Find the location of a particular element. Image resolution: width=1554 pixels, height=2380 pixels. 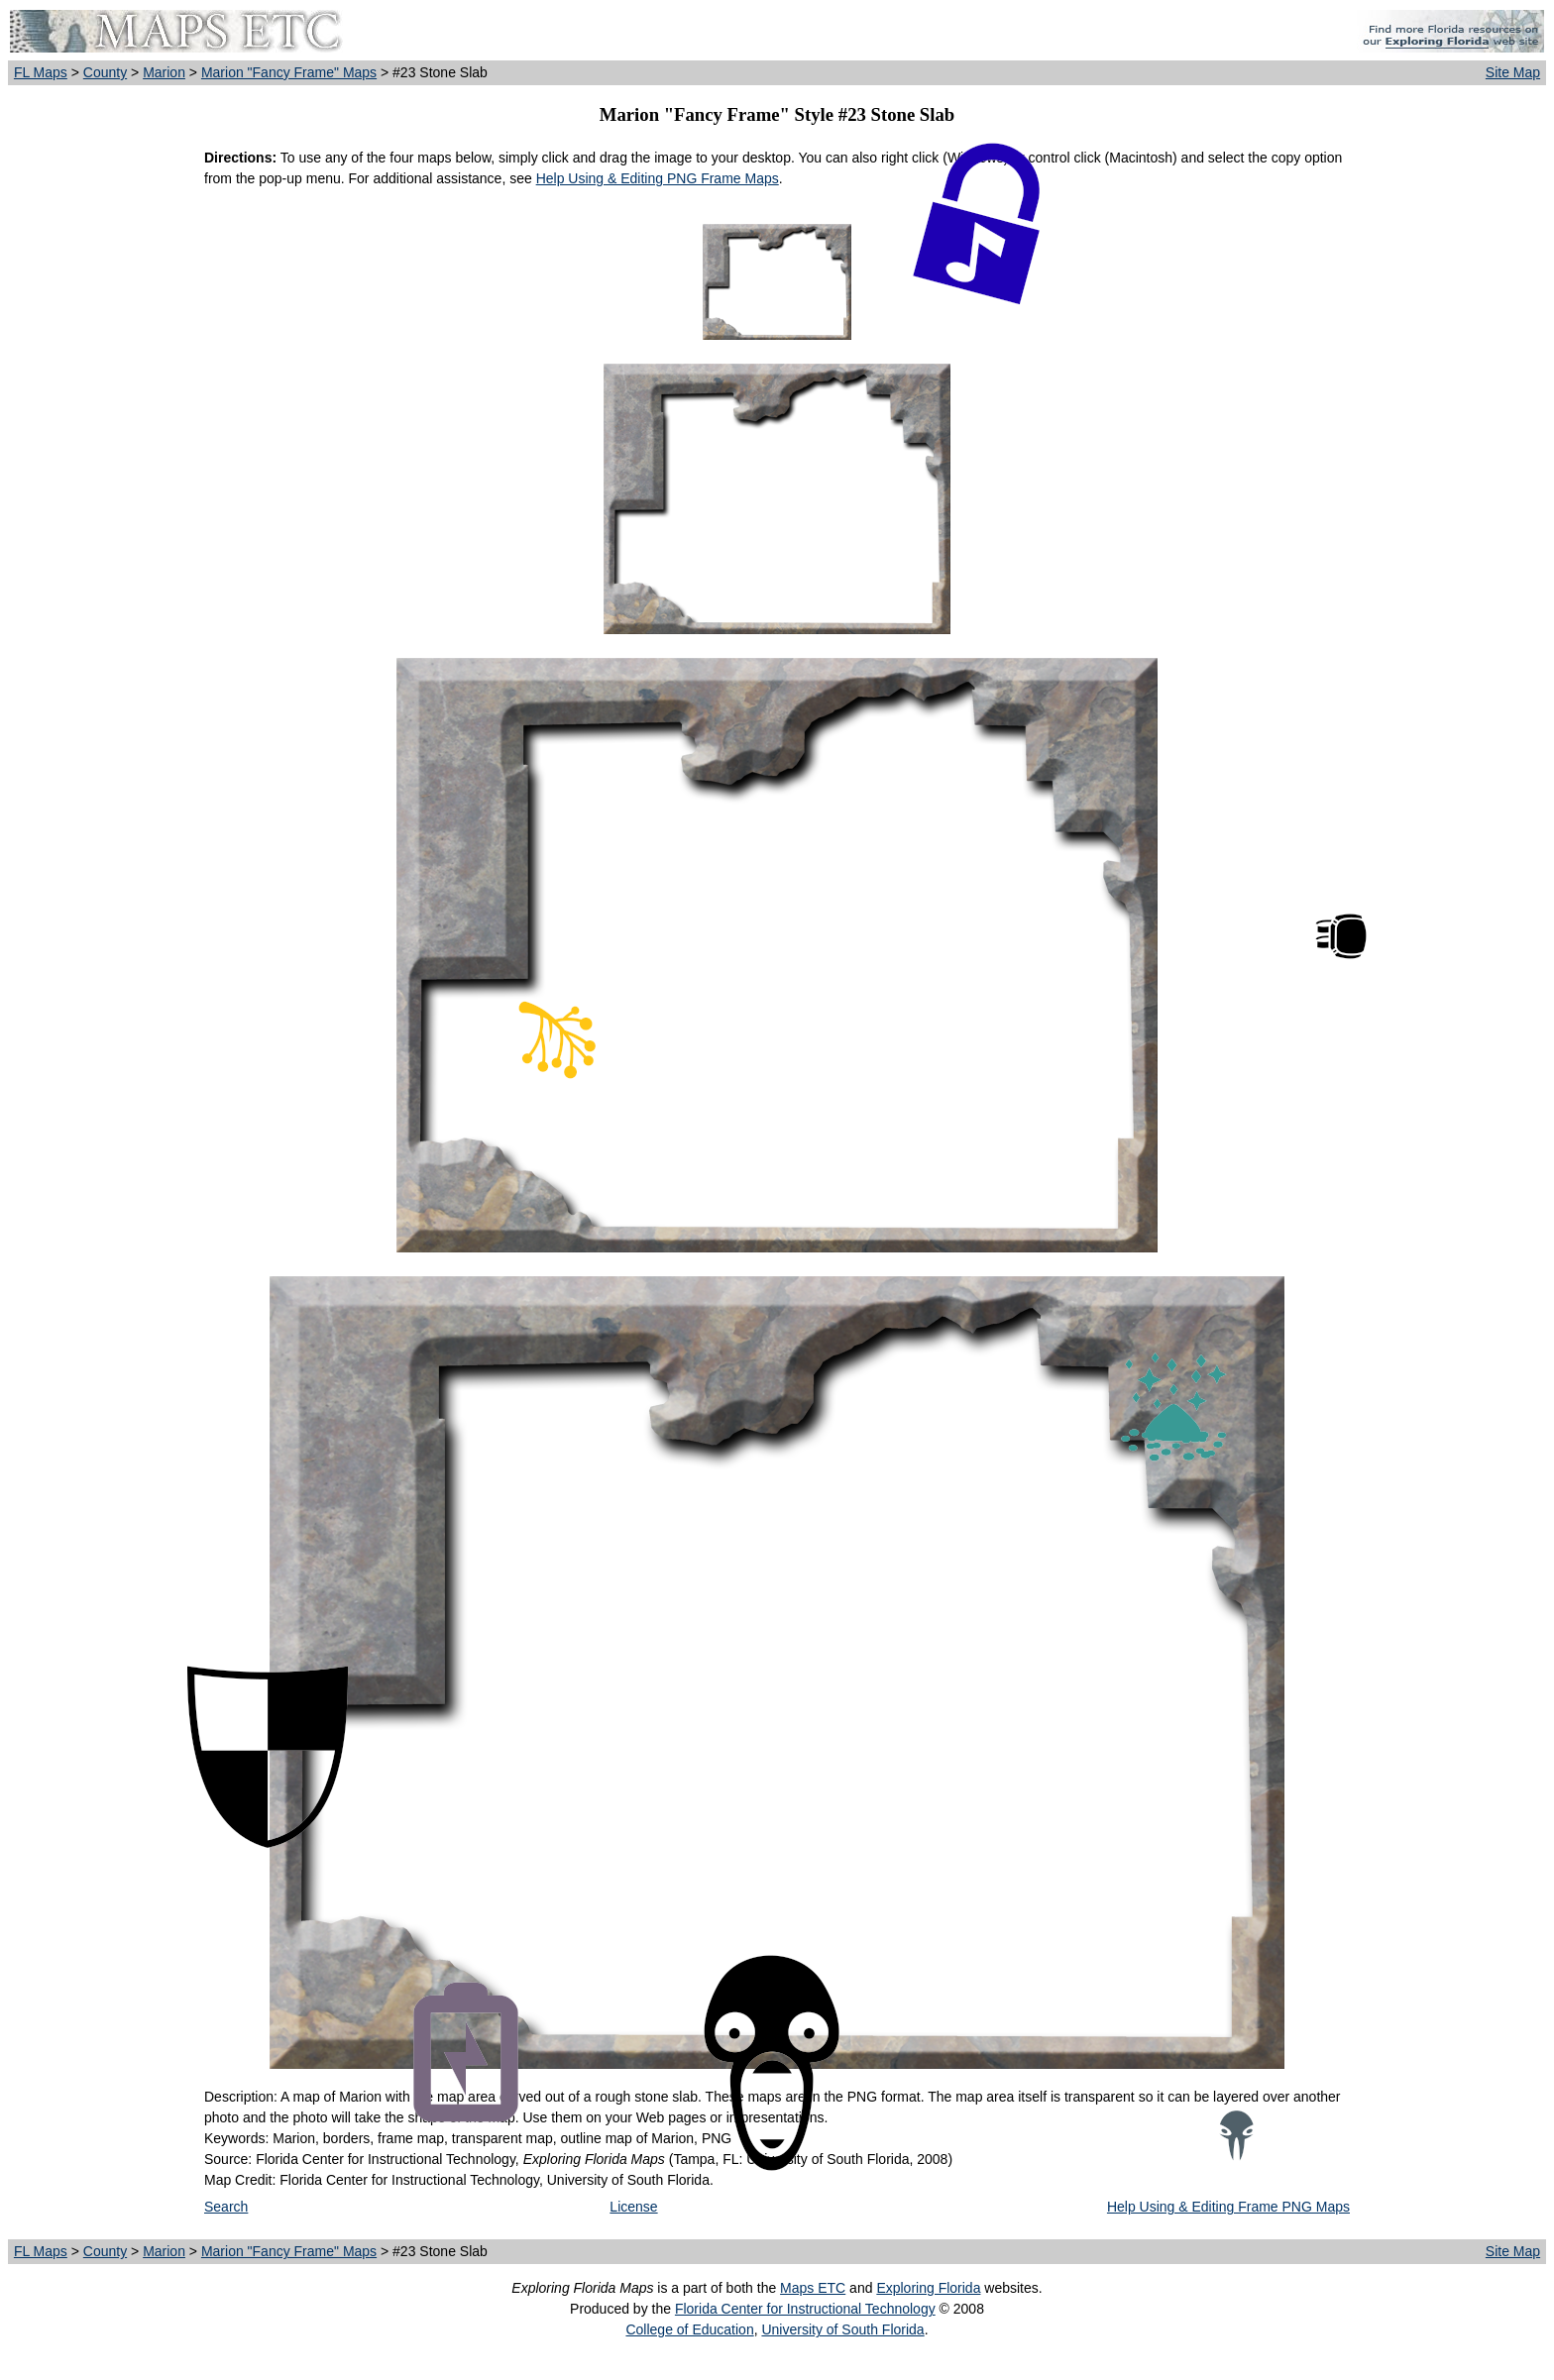

indicates verified or protected status is located at coordinates (267, 1757).